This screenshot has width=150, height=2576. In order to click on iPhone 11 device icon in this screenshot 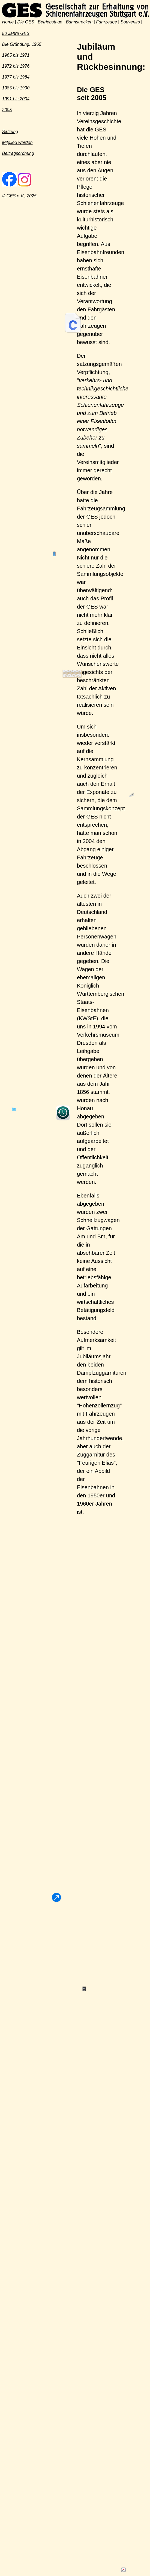, I will do `click(54, 554)`.